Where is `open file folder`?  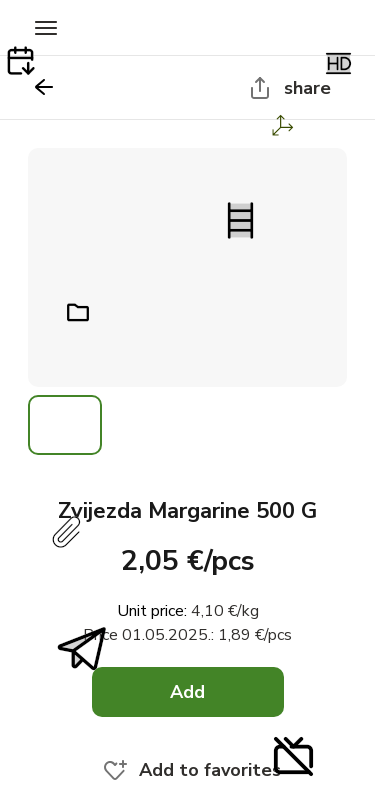 open file folder is located at coordinates (78, 312).